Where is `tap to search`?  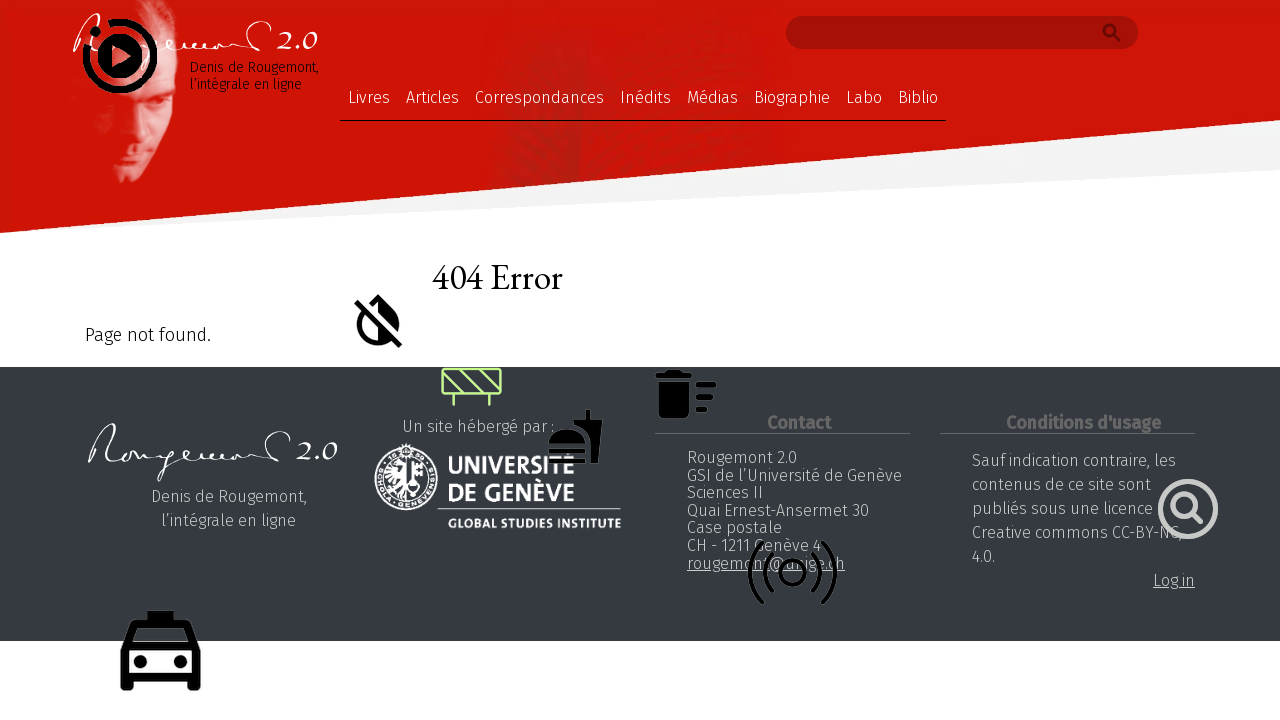
tap to search is located at coordinates (1188, 509).